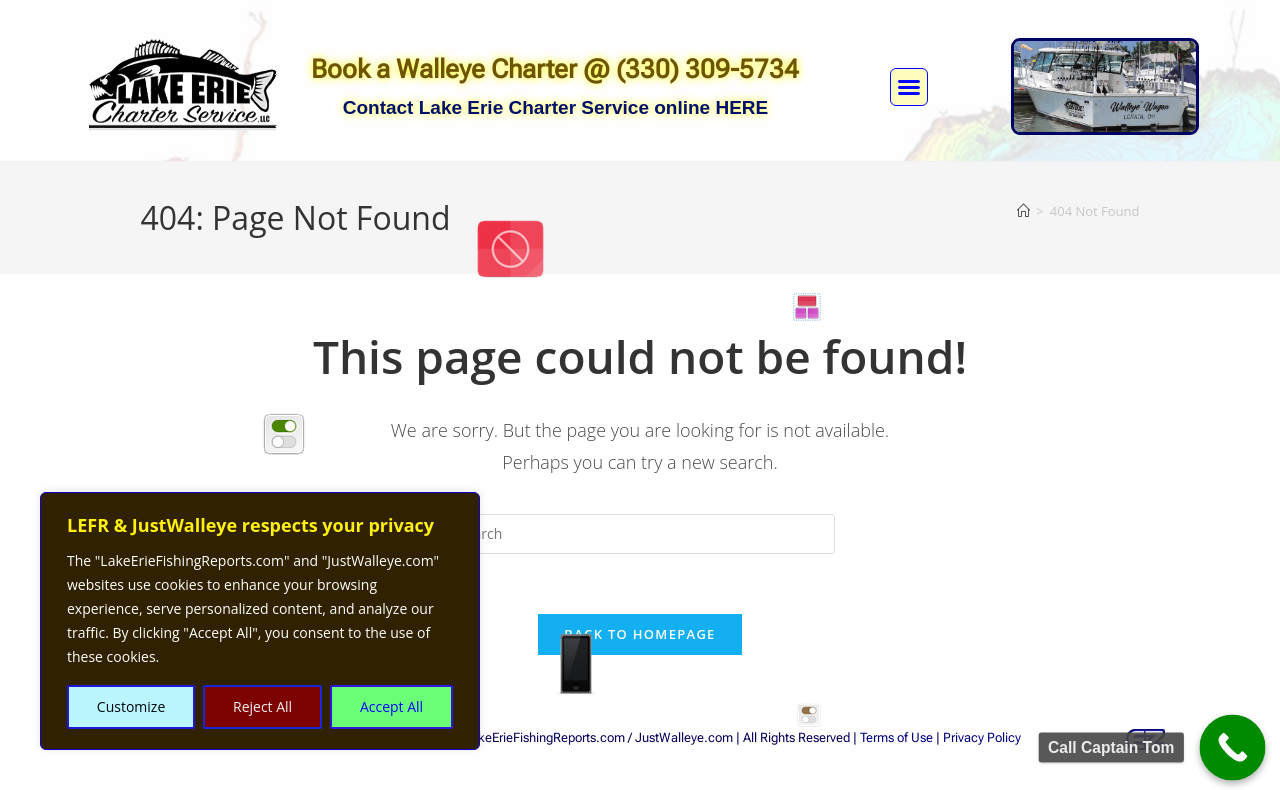  I want to click on select all items in the current view, so click(807, 307).